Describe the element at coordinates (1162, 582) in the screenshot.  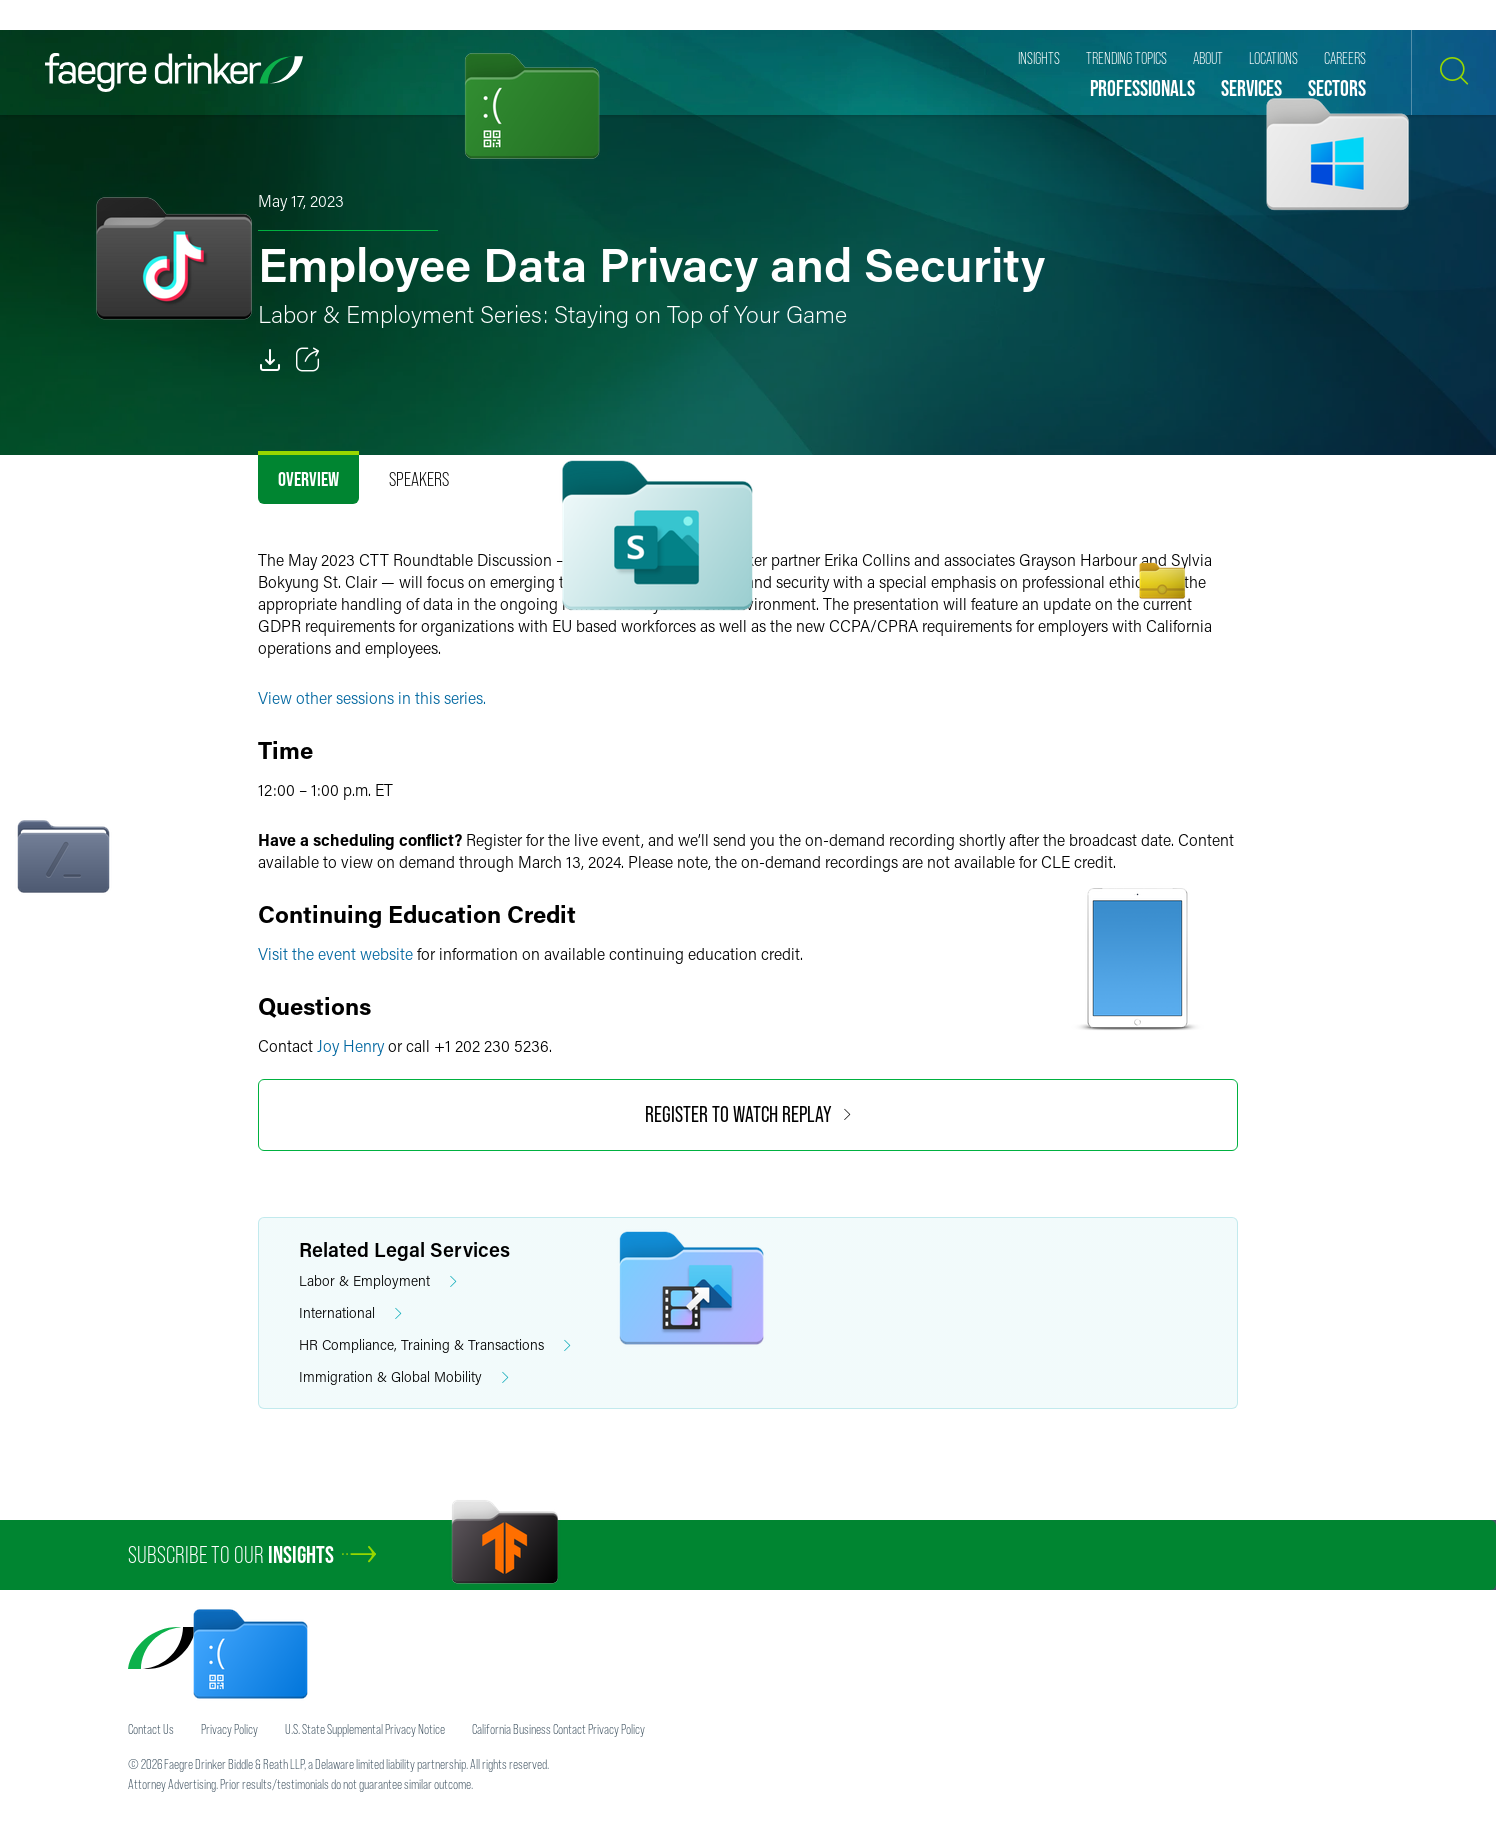
I see `folder for storing pokémon-related files or games` at that location.